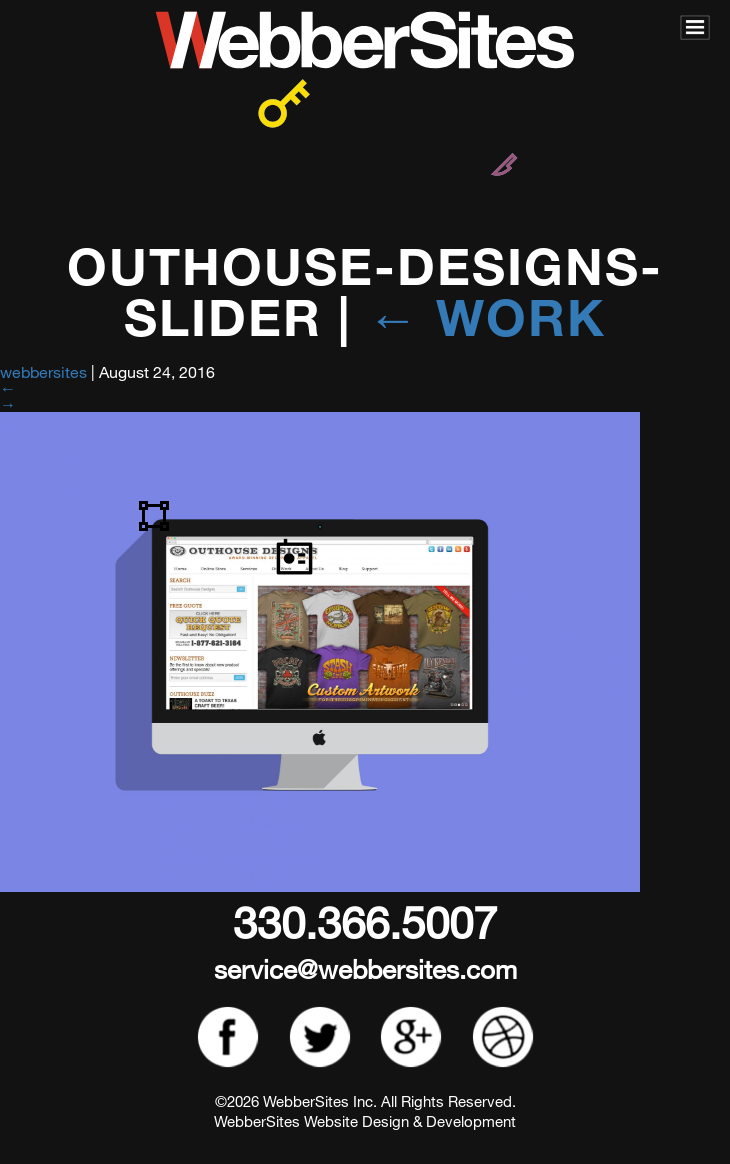 The height and width of the screenshot is (1164, 730). What do you see at coordinates (294, 558) in the screenshot?
I see `open radio or audio streaming app` at bounding box center [294, 558].